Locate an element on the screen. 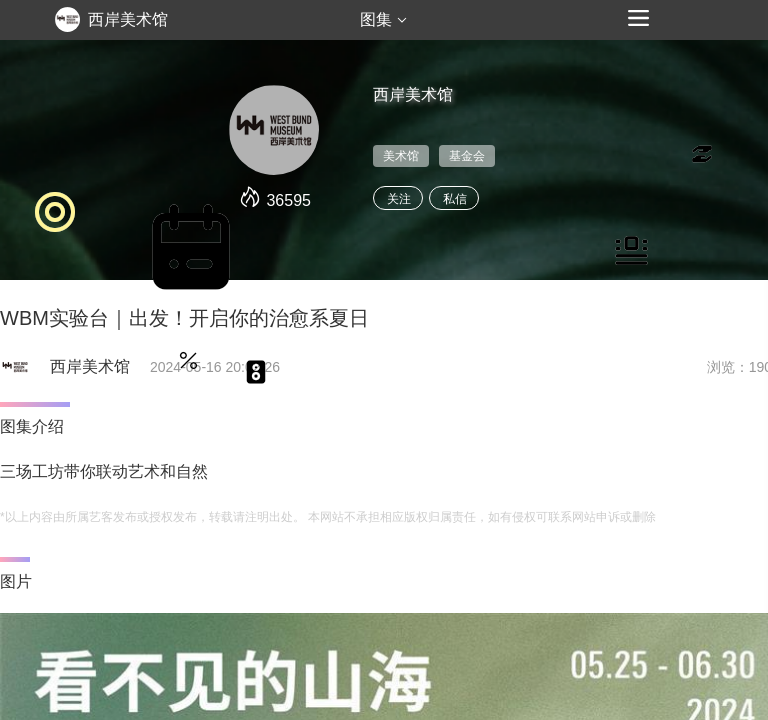  center-align an element within its container is located at coordinates (631, 250).